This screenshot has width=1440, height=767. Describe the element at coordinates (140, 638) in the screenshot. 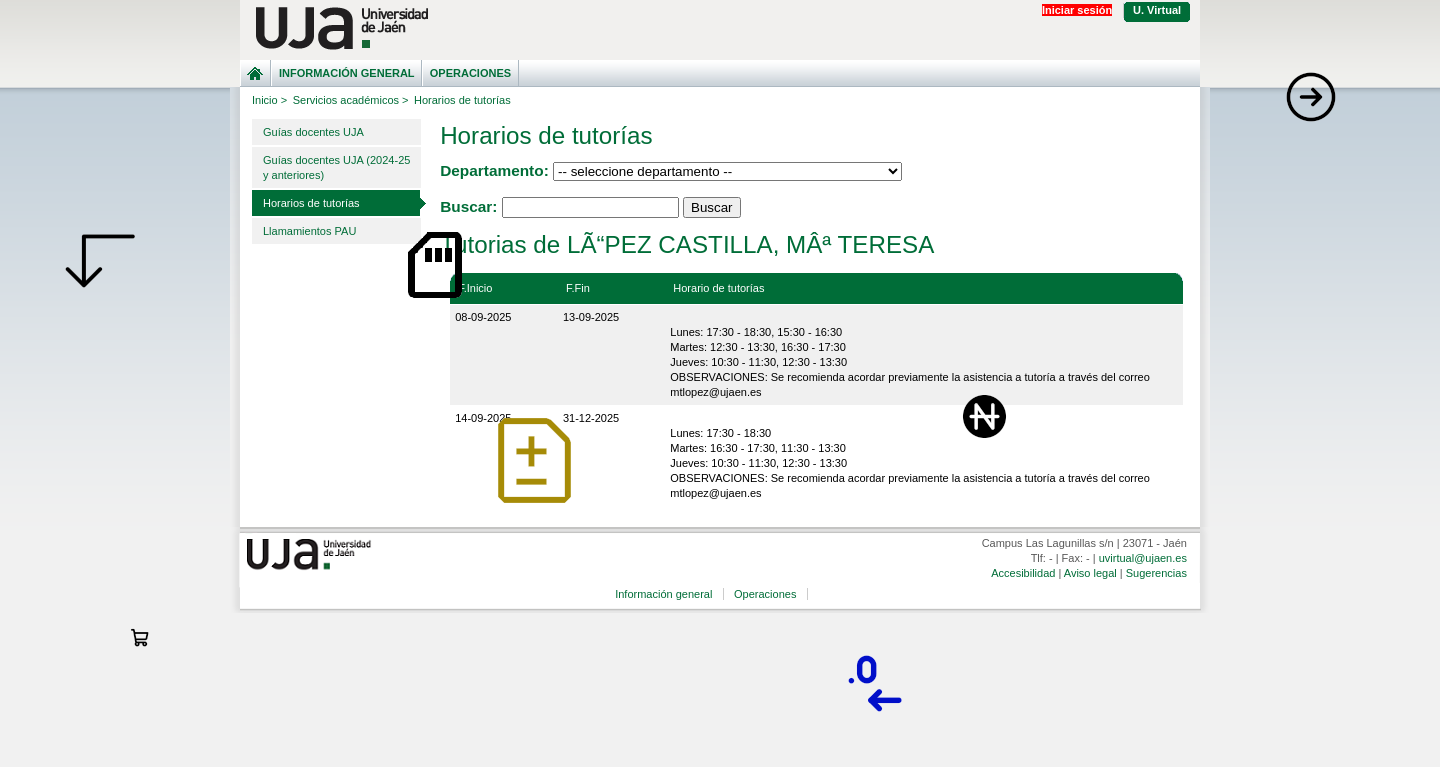

I see `view your shopping cart` at that location.